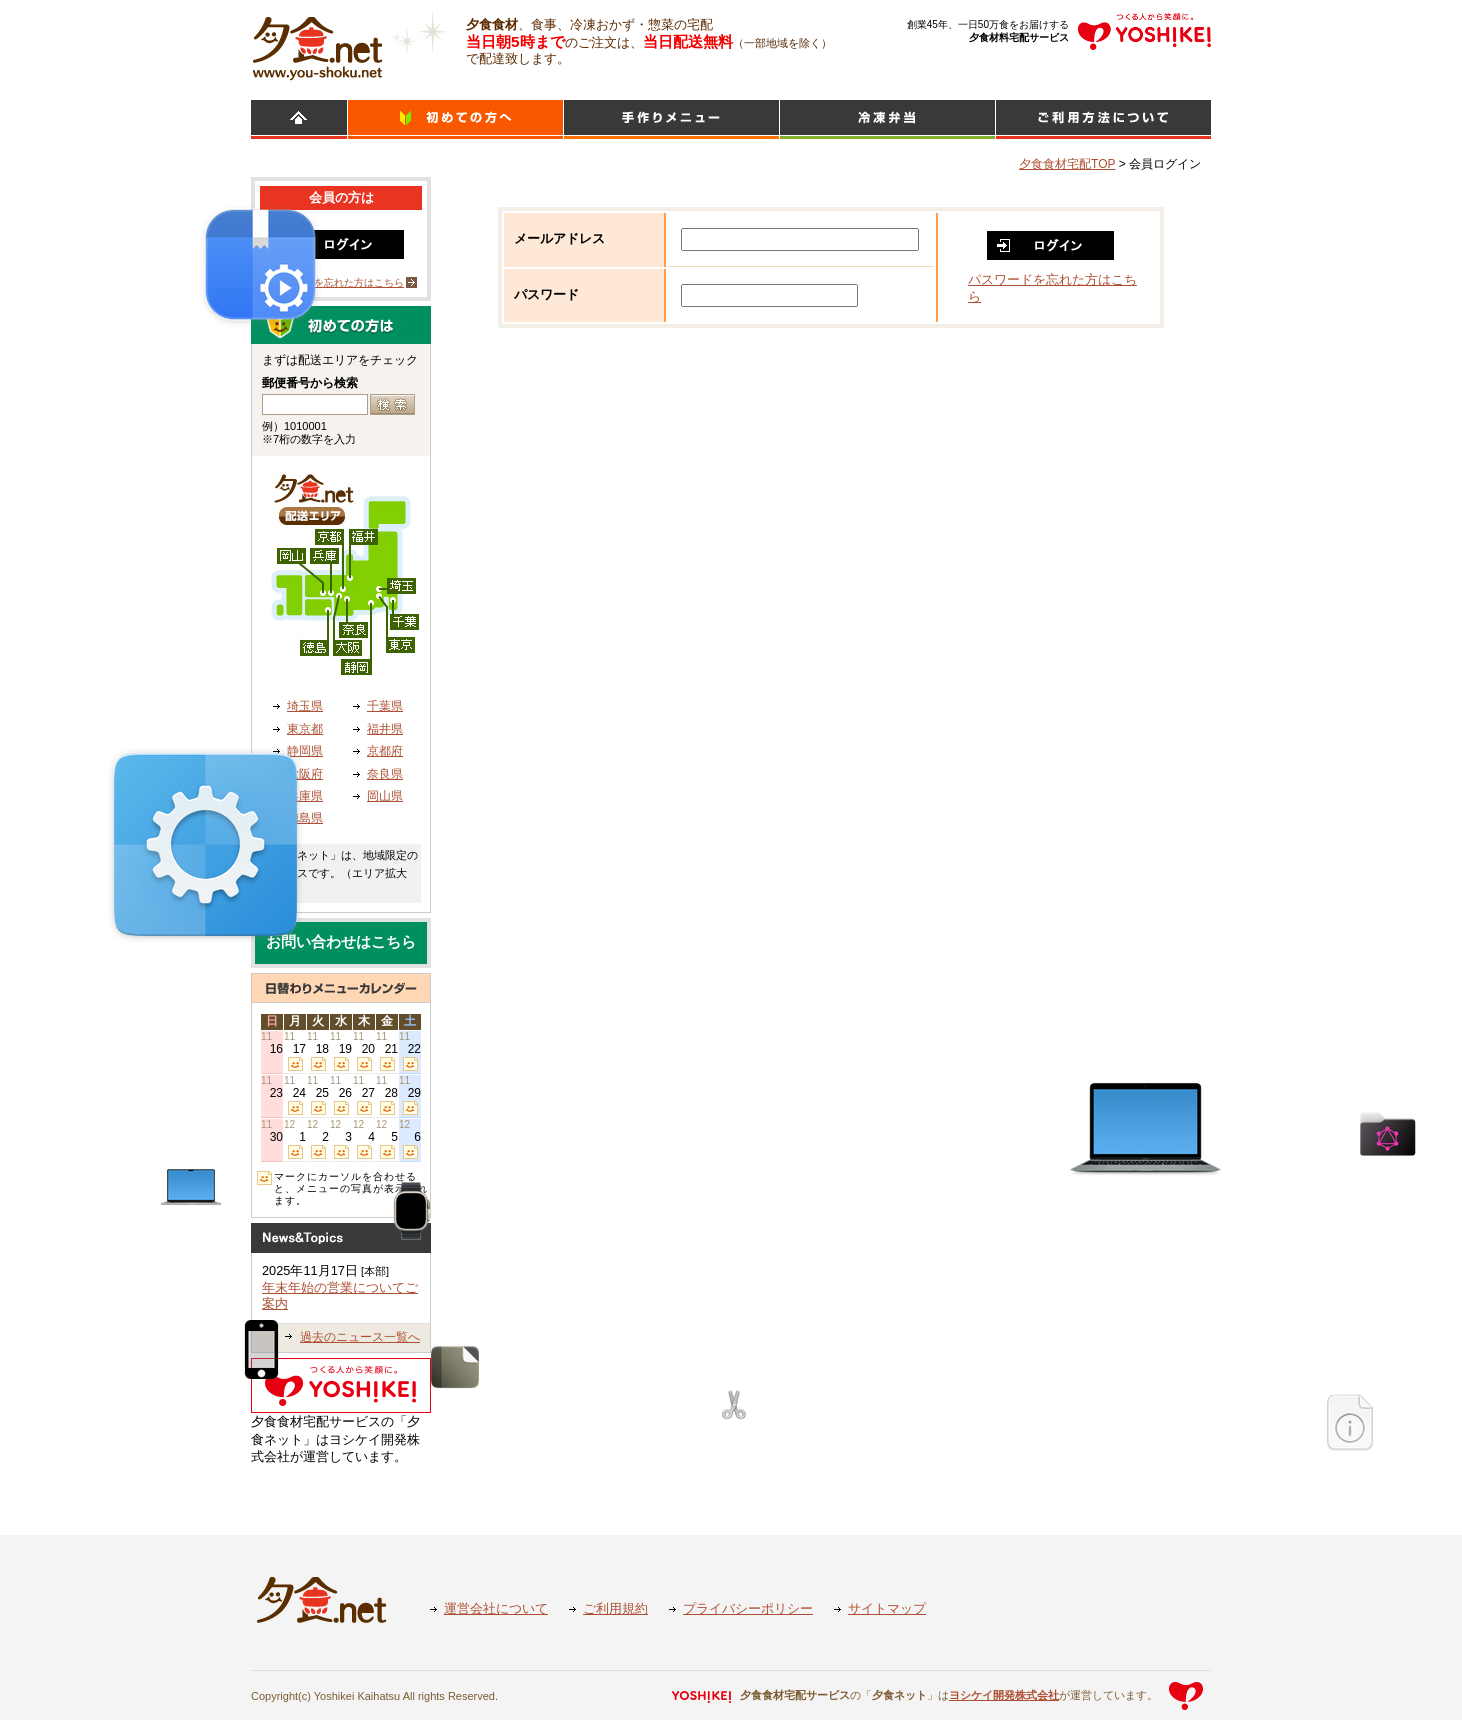  What do you see at coordinates (1387, 1135) in the screenshot?
I see `open folder containing GraphQL project files` at bounding box center [1387, 1135].